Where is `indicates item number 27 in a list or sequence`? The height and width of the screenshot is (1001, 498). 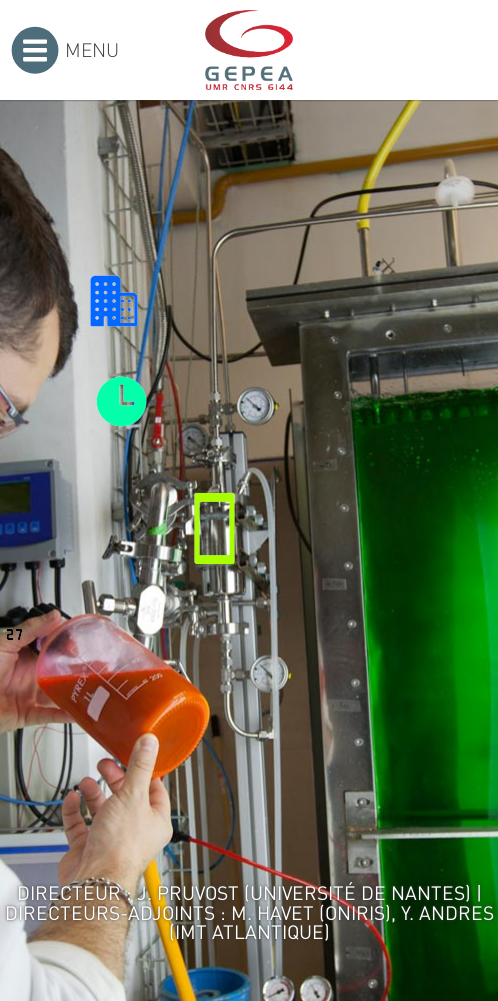 indicates item number 27 in a list or sequence is located at coordinates (14, 634).